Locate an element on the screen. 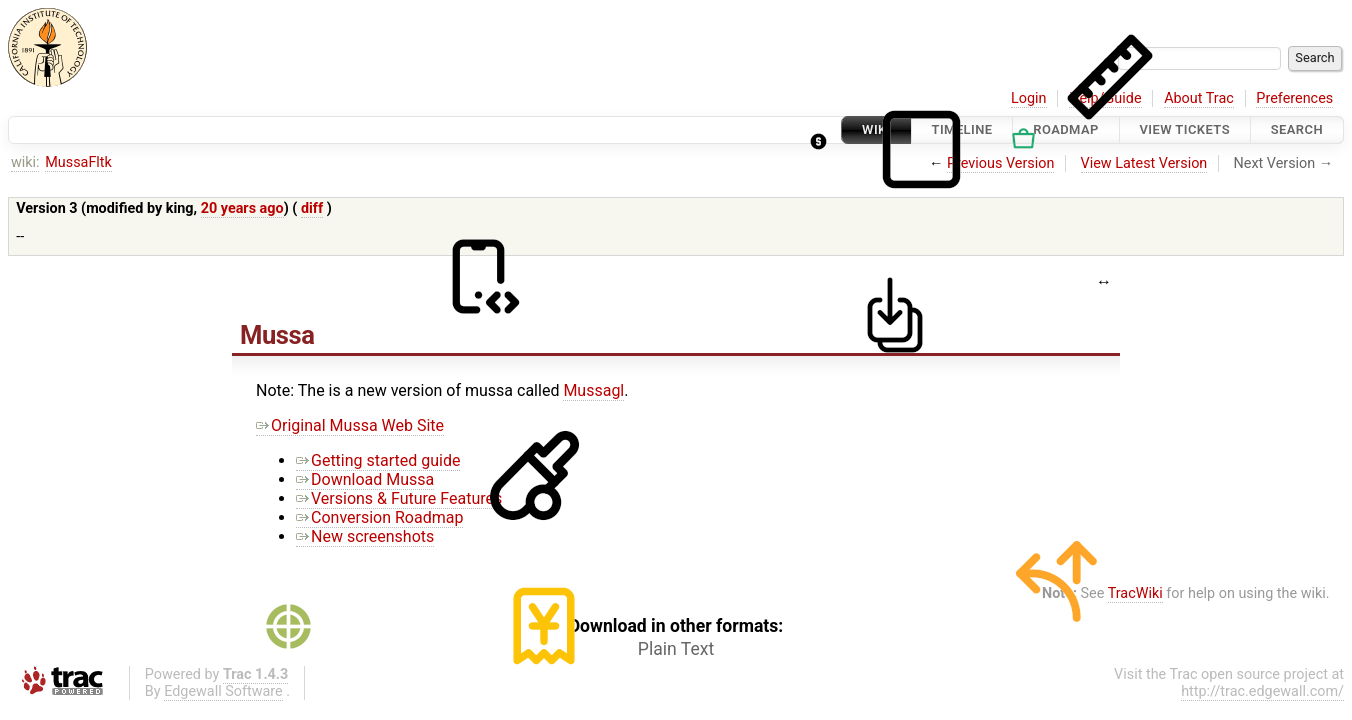  unchecked checkbox or selection state is located at coordinates (921, 149).